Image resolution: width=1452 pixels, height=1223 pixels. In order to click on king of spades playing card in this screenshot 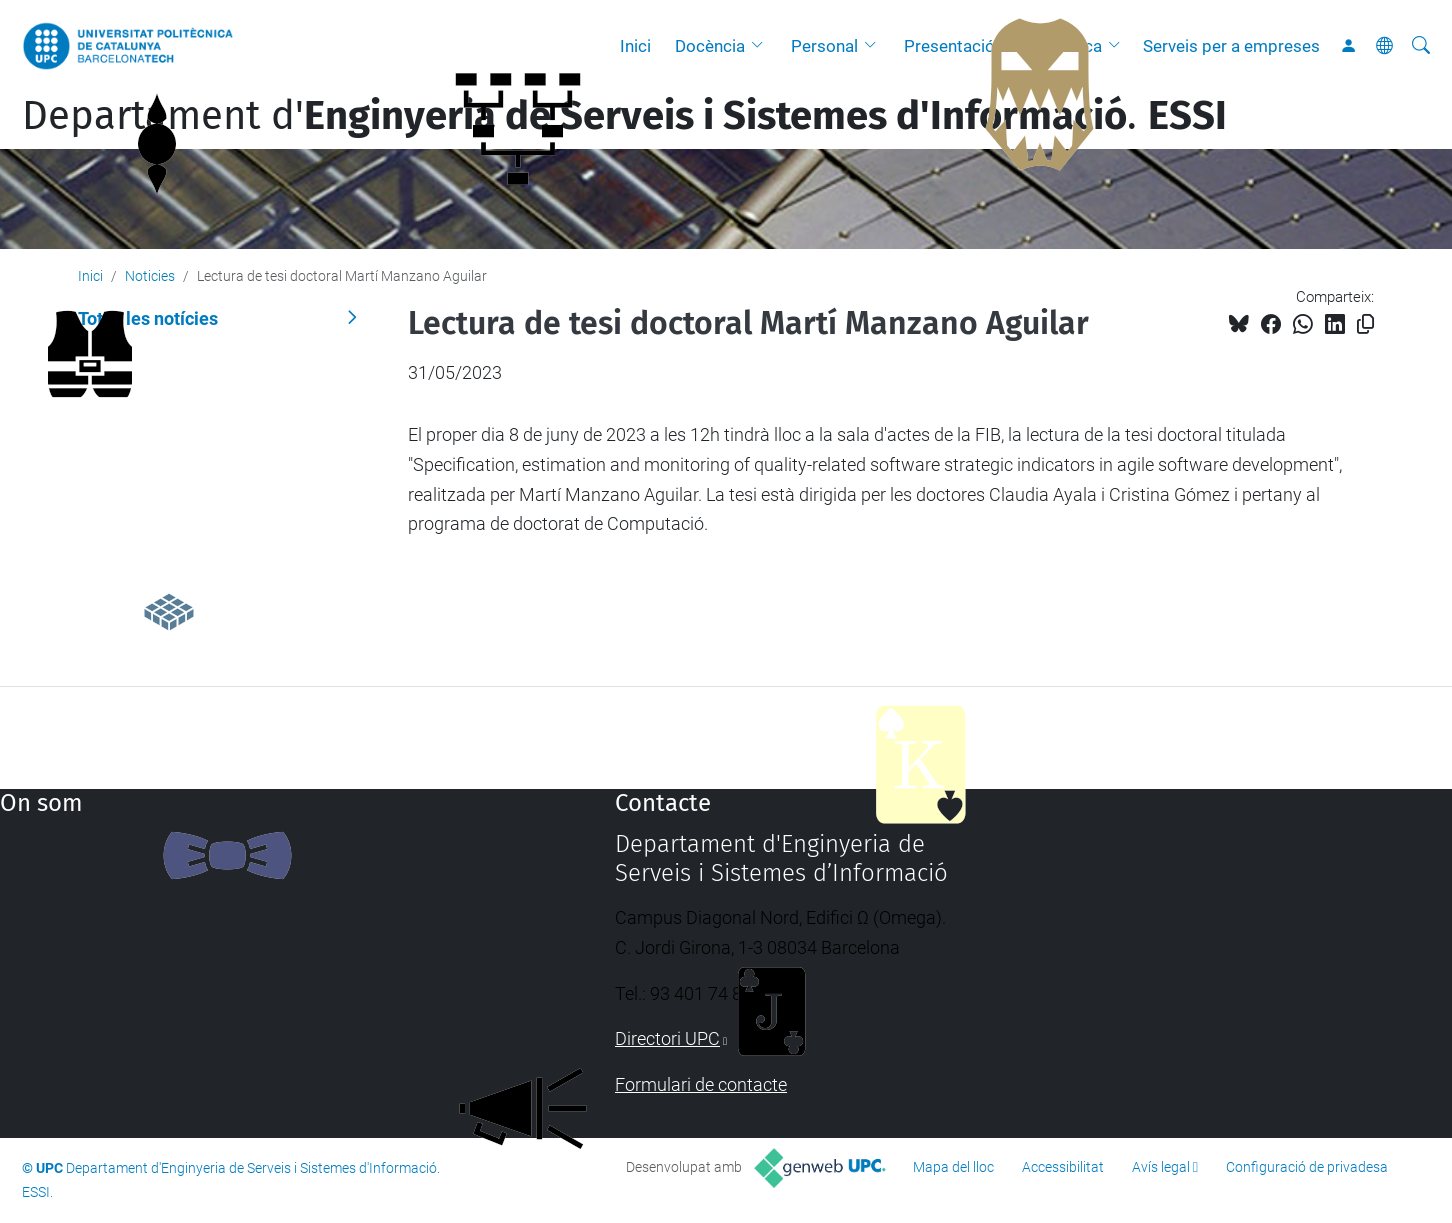, I will do `click(920, 764)`.